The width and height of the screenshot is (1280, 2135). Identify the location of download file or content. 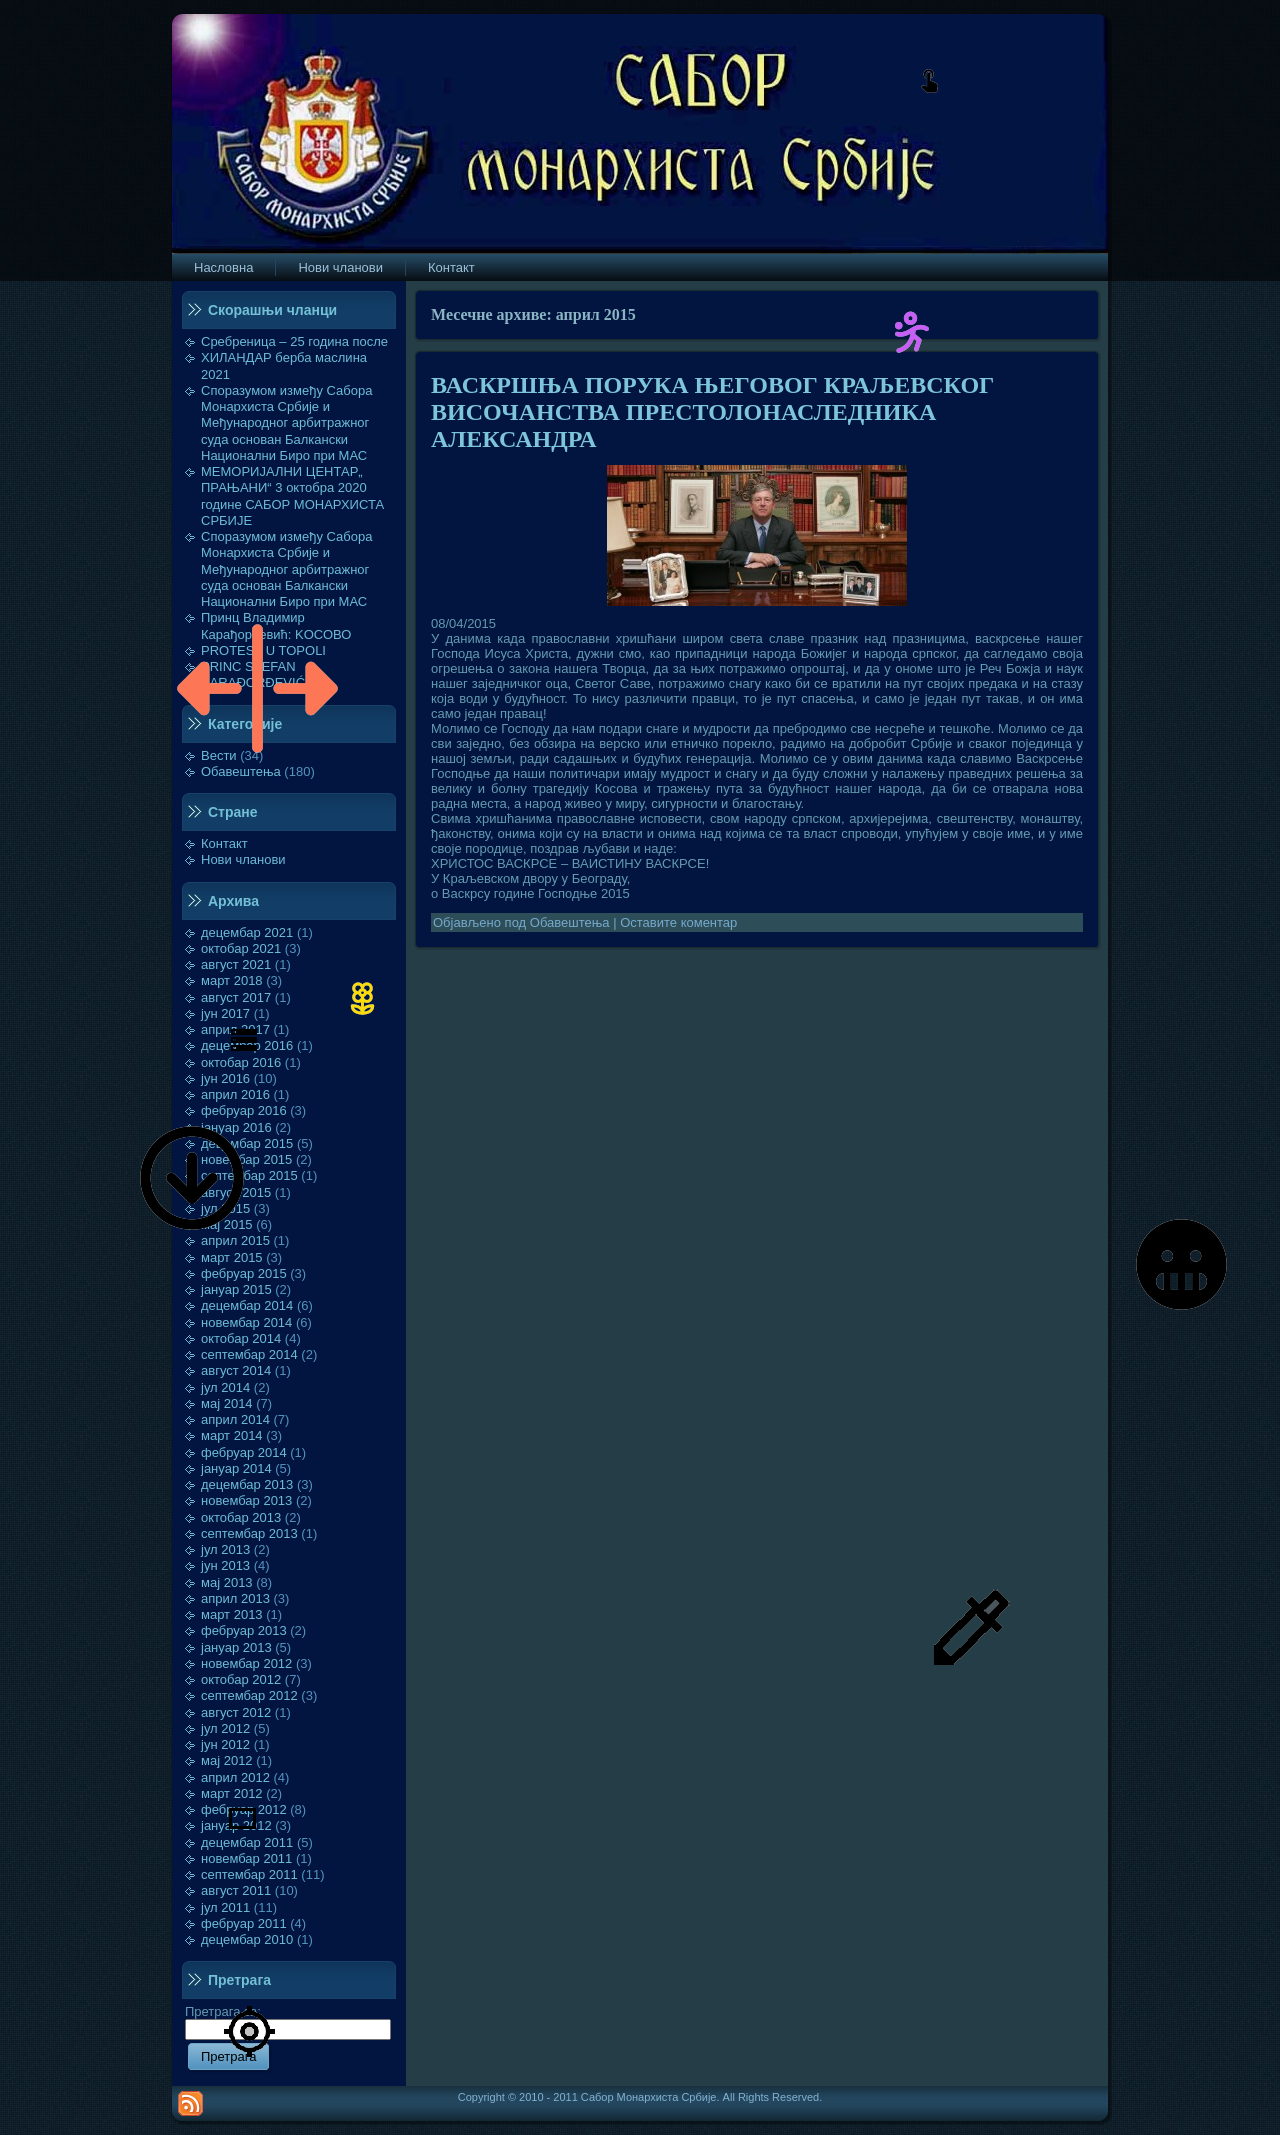
(192, 1178).